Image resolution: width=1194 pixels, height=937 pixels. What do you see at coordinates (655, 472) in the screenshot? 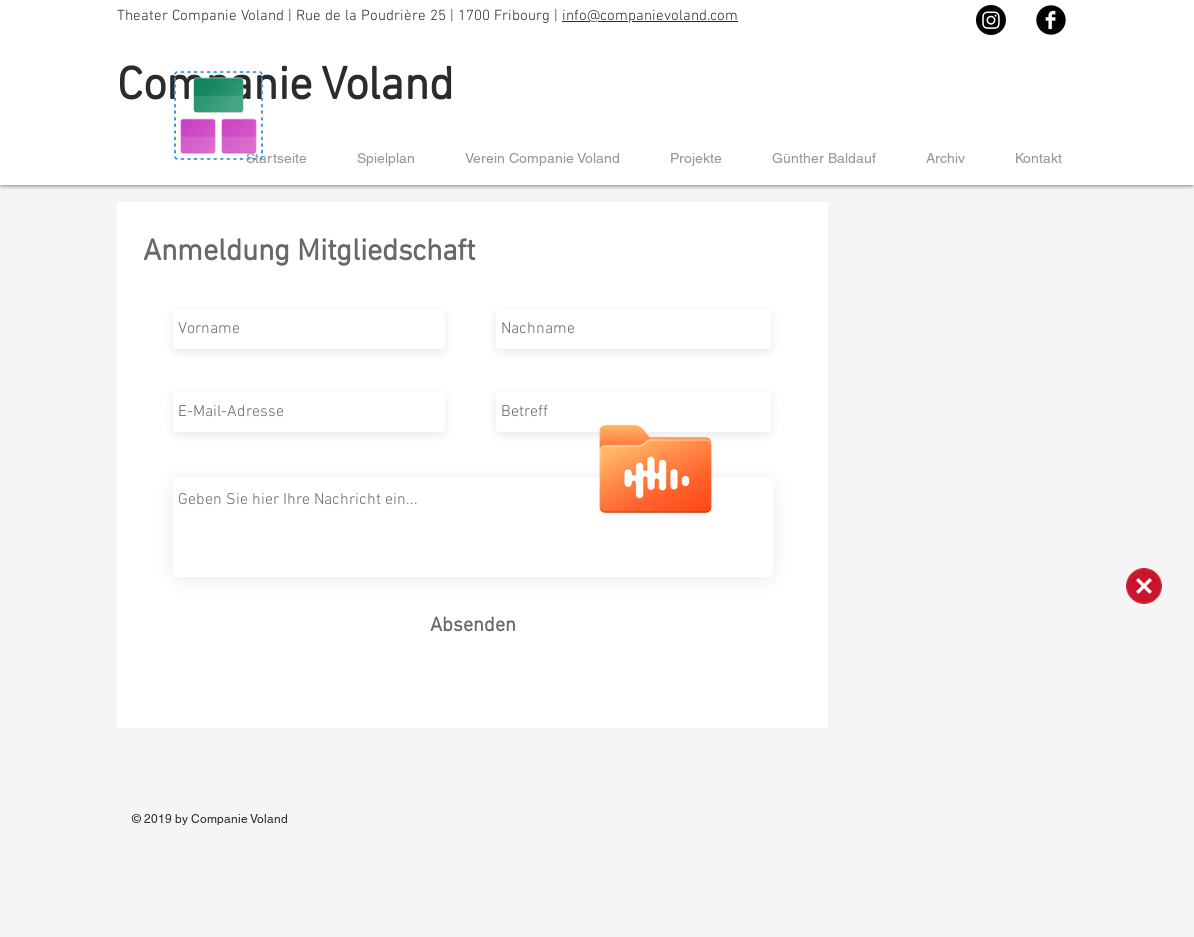
I see `open castbox podcast downloads folder` at bounding box center [655, 472].